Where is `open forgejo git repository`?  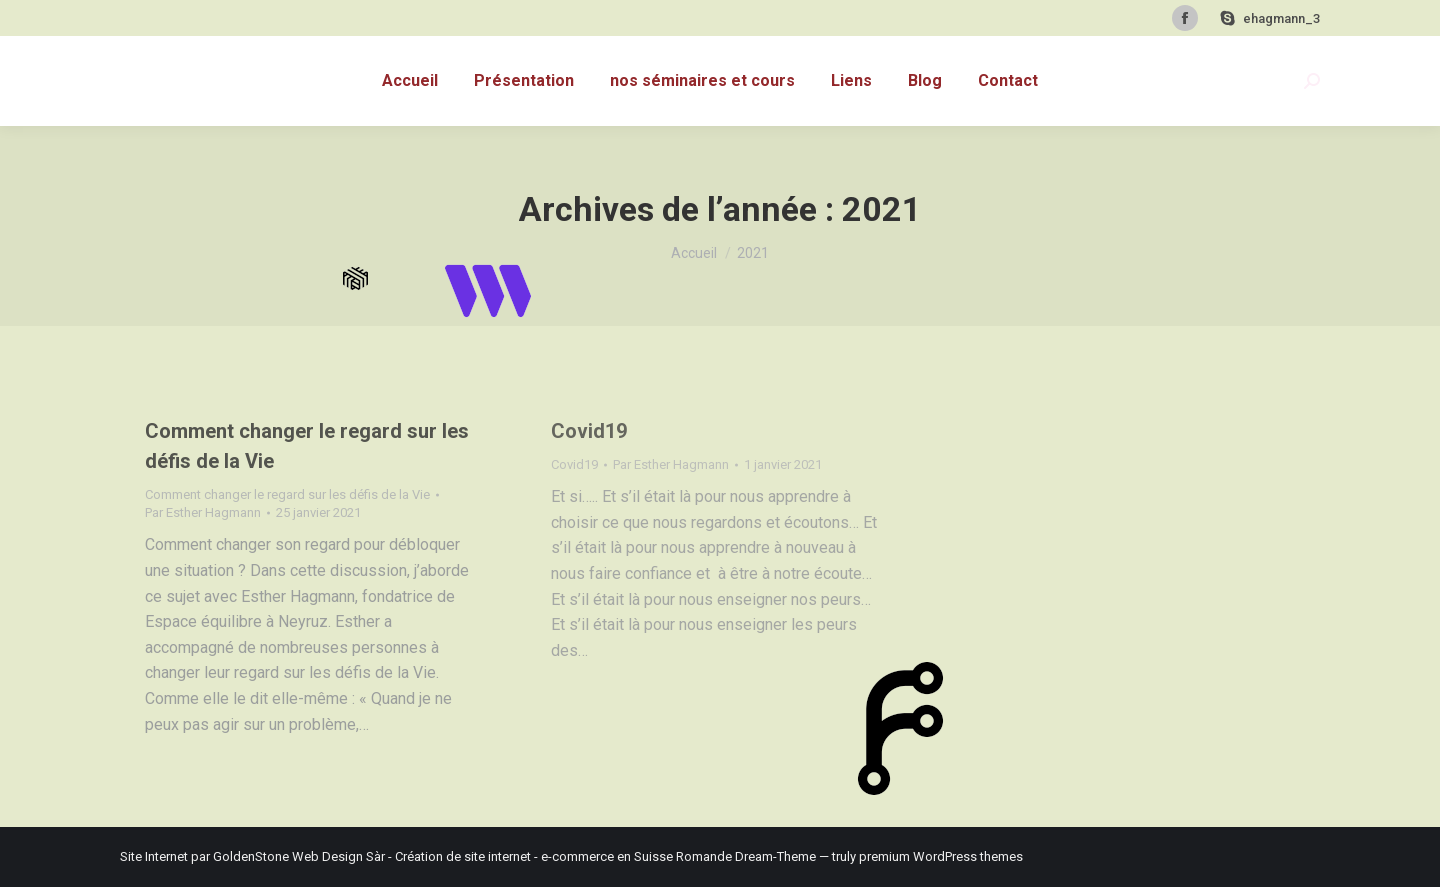 open forgejo git repository is located at coordinates (900, 728).